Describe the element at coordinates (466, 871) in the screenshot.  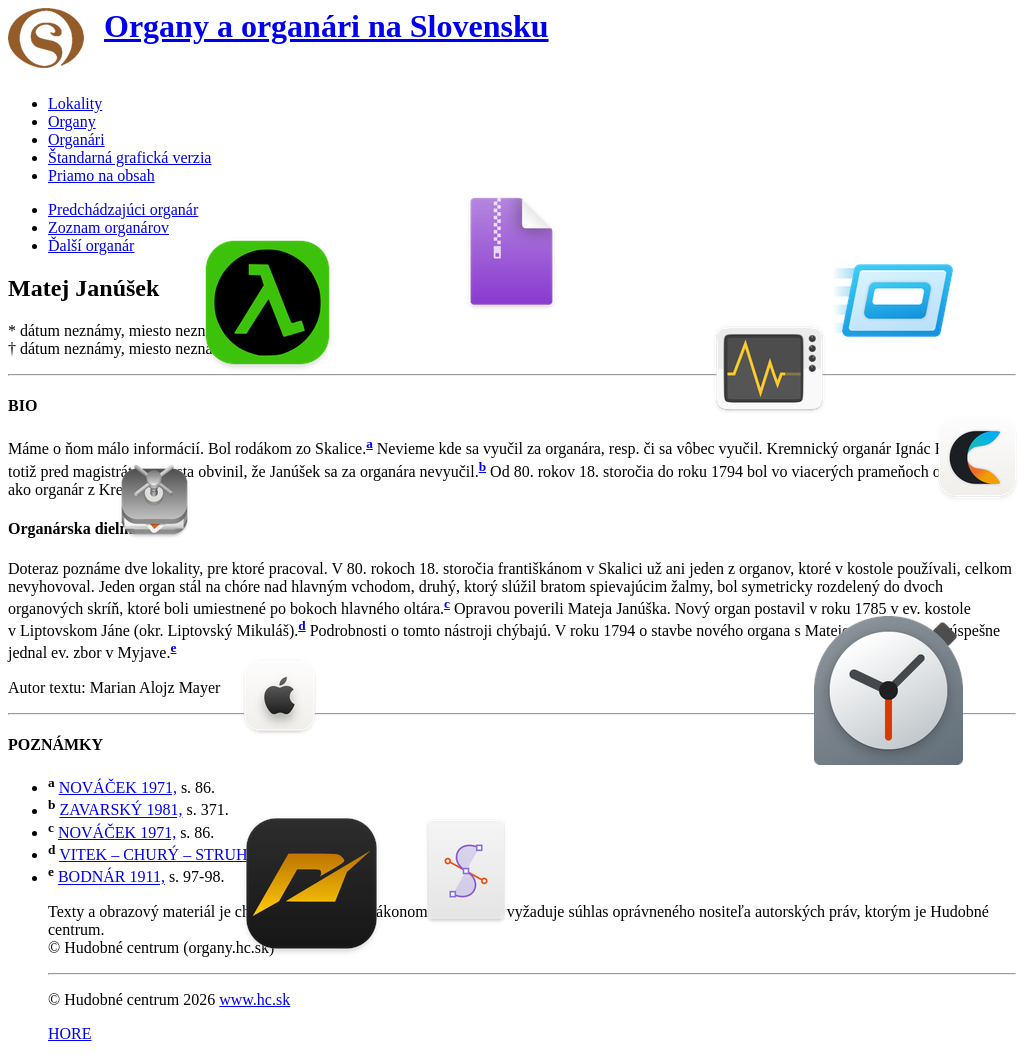
I see `open a drawing template file` at that location.